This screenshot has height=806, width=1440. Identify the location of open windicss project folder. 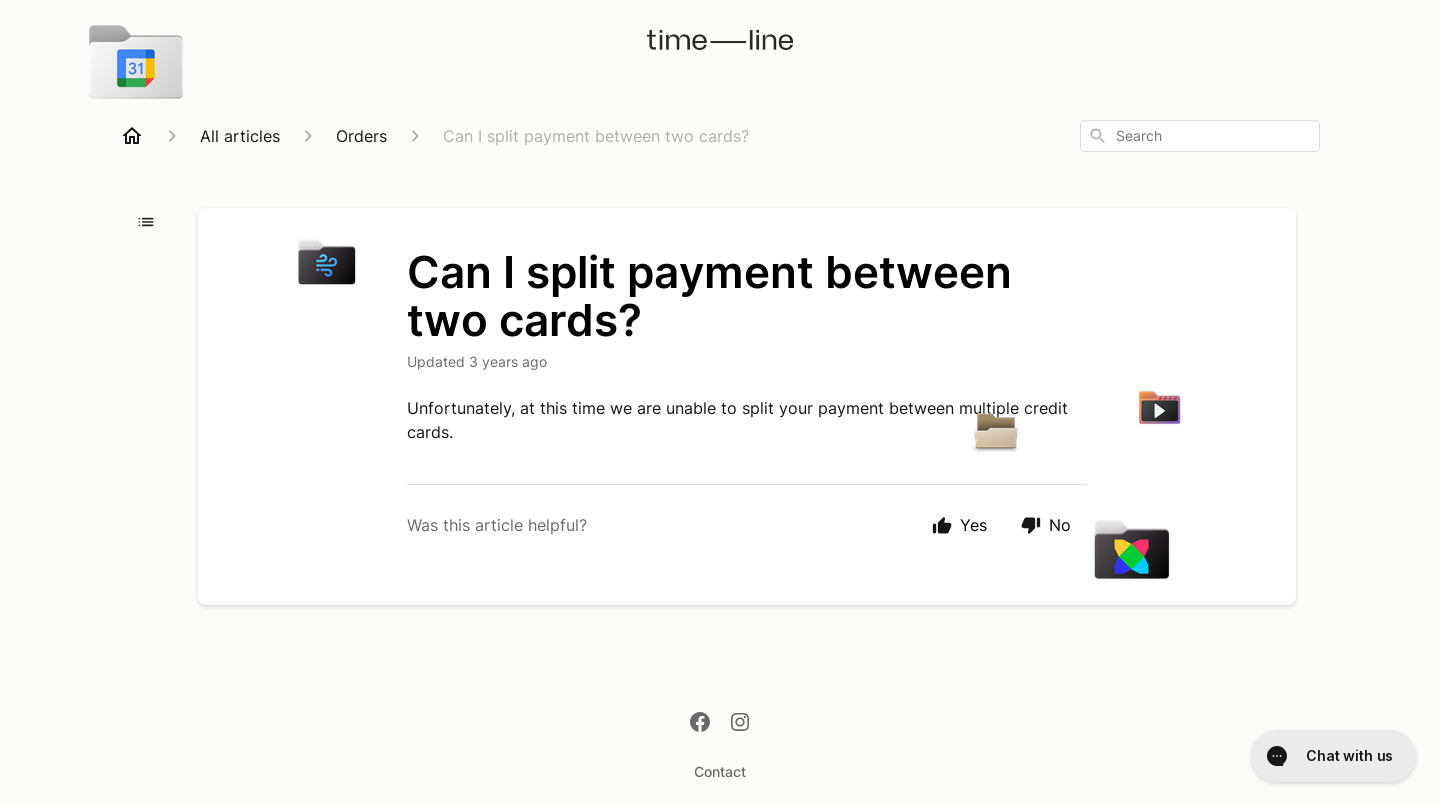
(326, 263).